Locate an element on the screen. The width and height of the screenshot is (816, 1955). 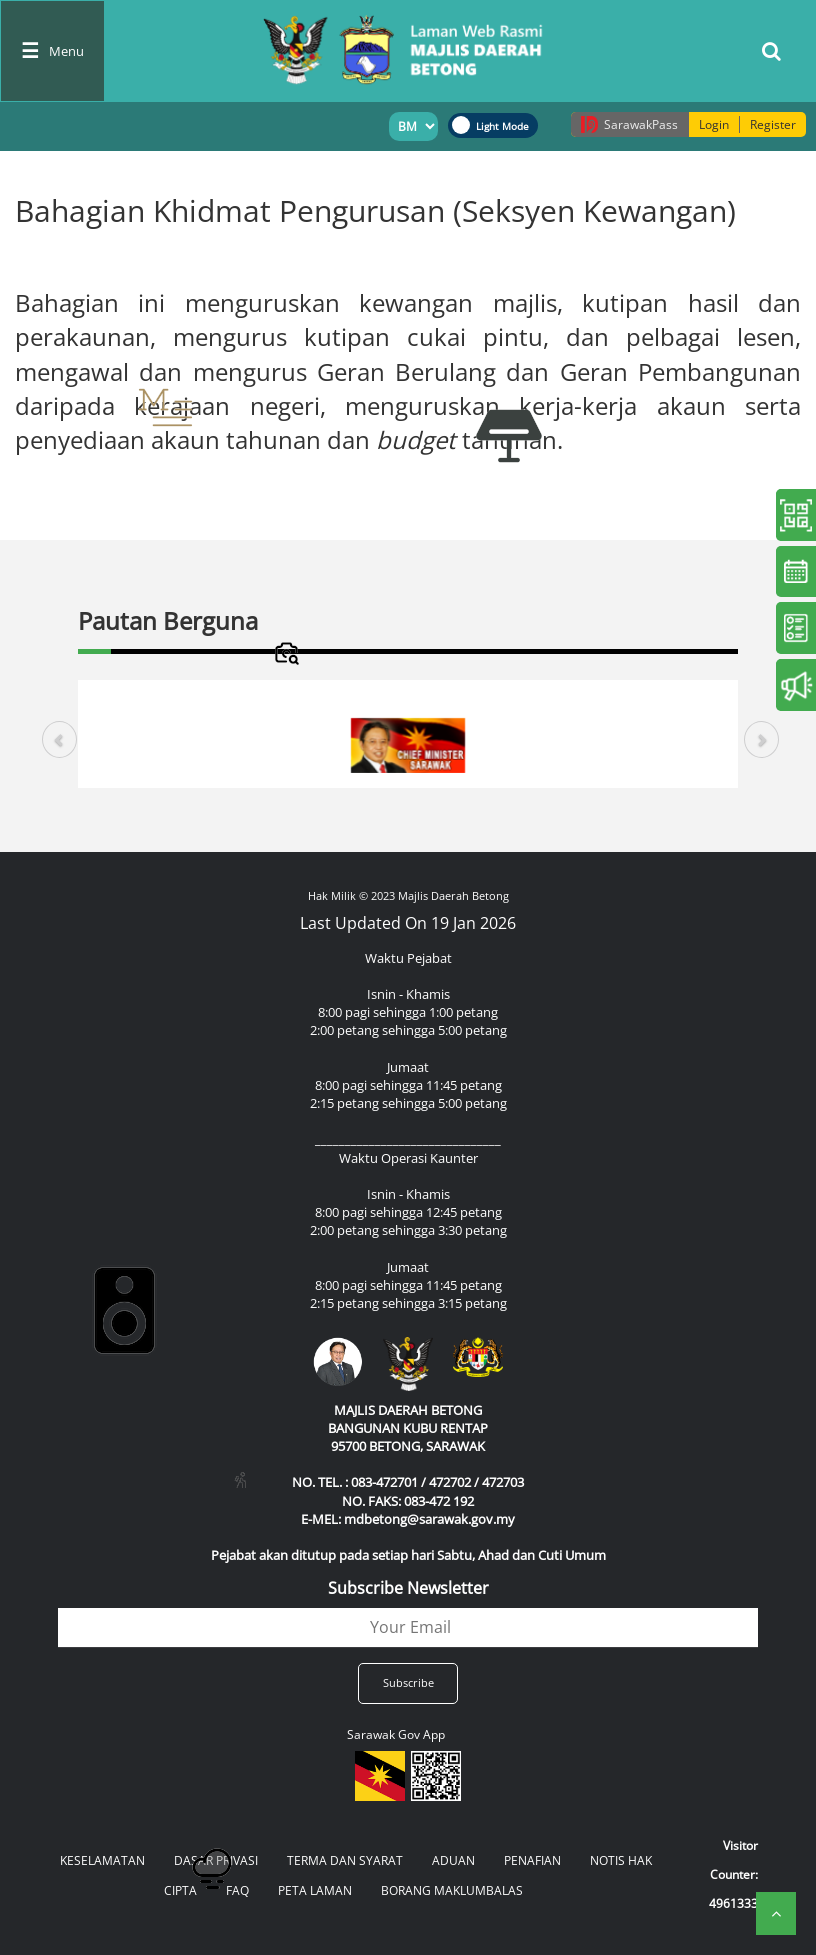
open article on Medium is located at coordinates (165, 407).